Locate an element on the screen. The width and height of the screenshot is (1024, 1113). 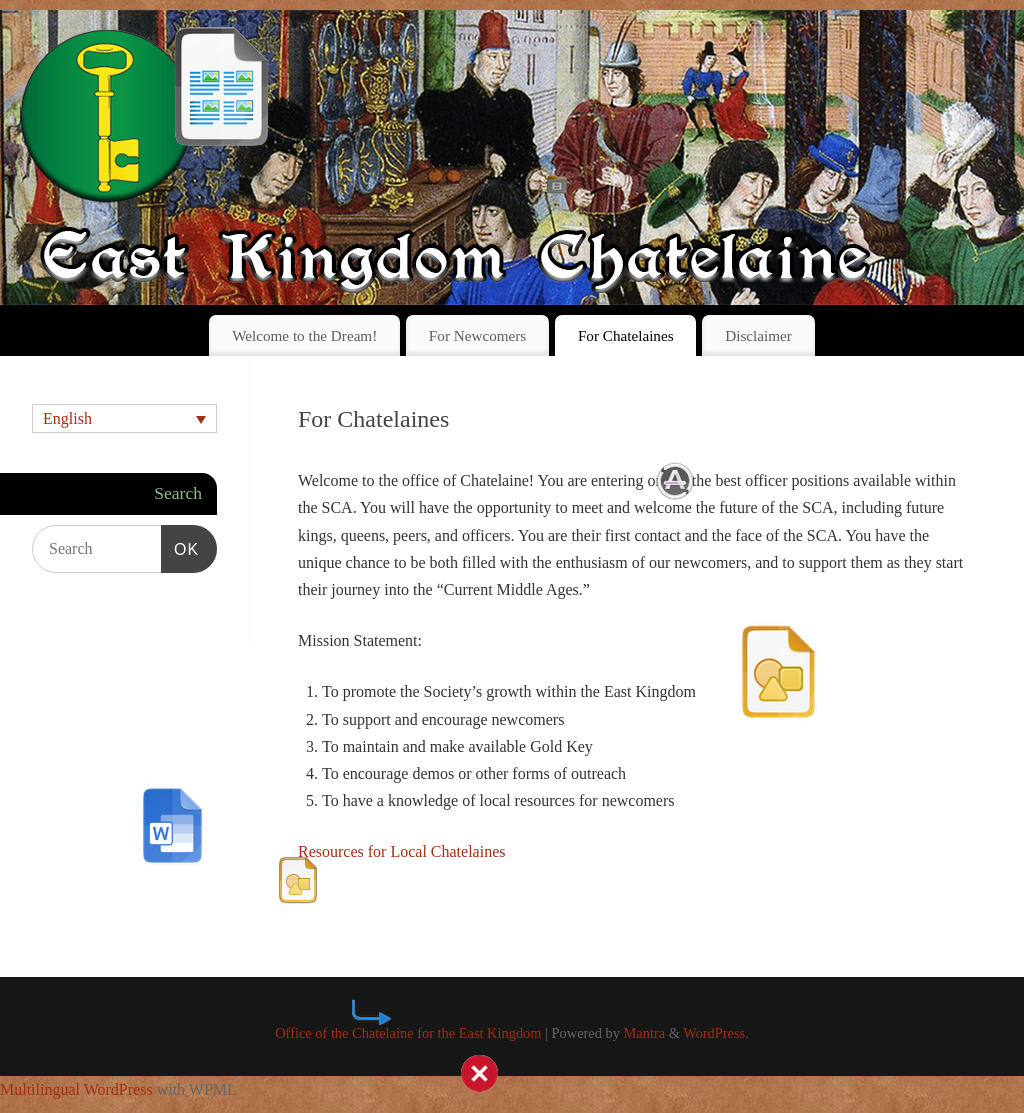
open the software updater application is located at coordinates (675, 481).